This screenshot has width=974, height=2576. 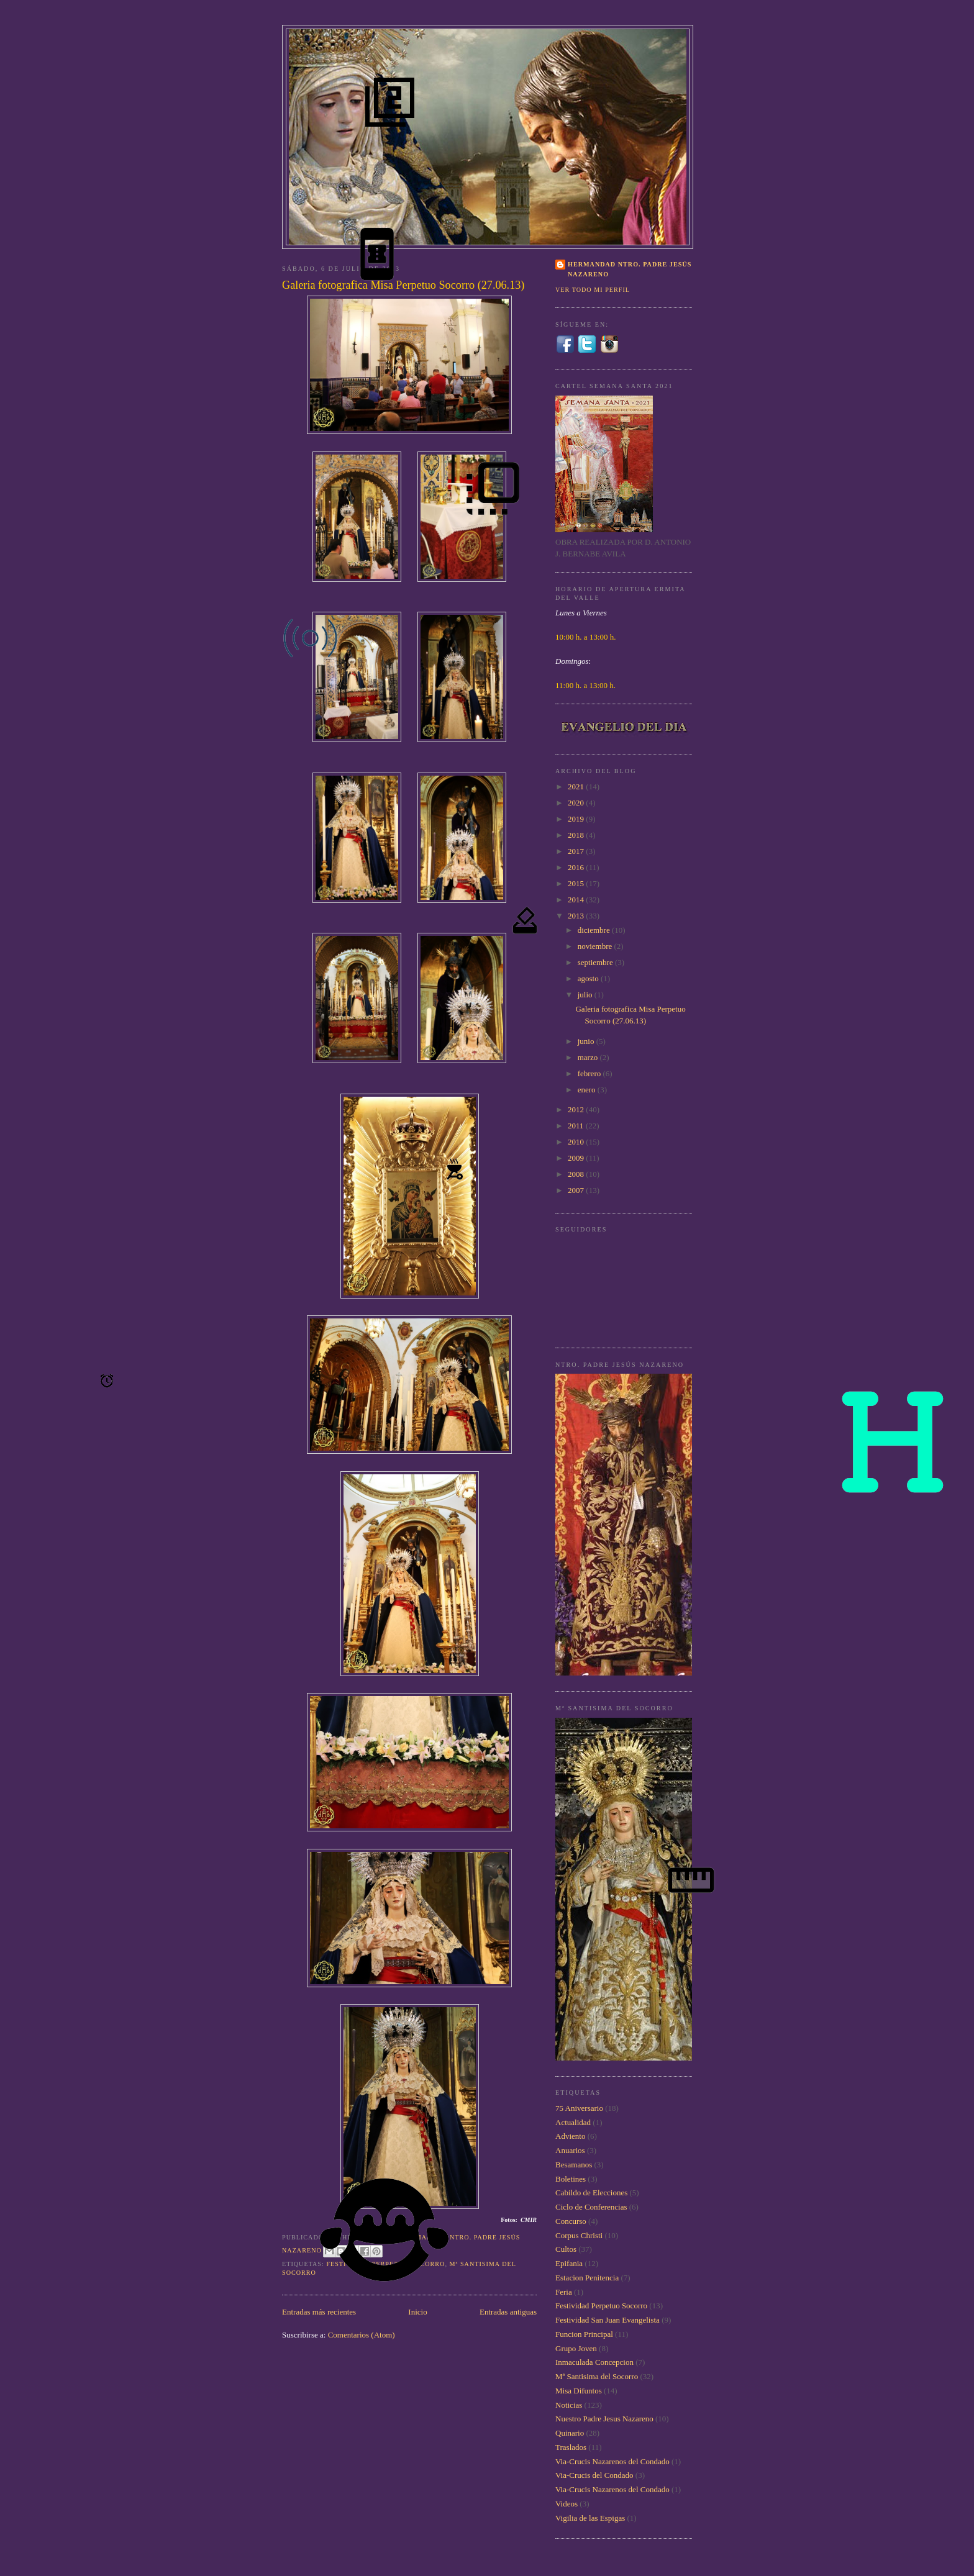 What do you see at coordinates (384, 2229) in the screenshot?
I see `react with laughing emoji` at bounding box center [384, 2229].